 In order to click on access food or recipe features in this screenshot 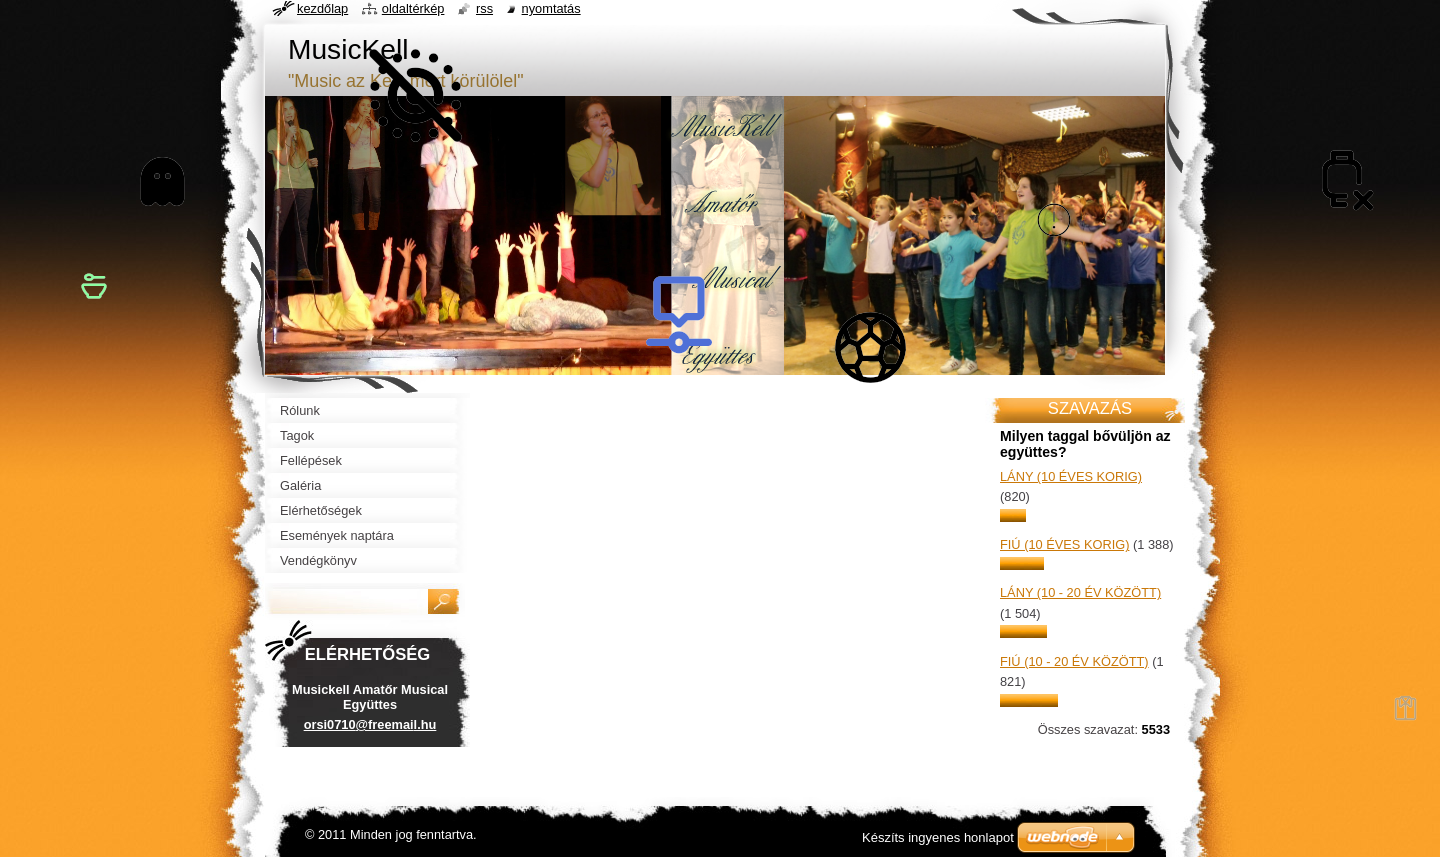, I will do `click(94, 286)`.